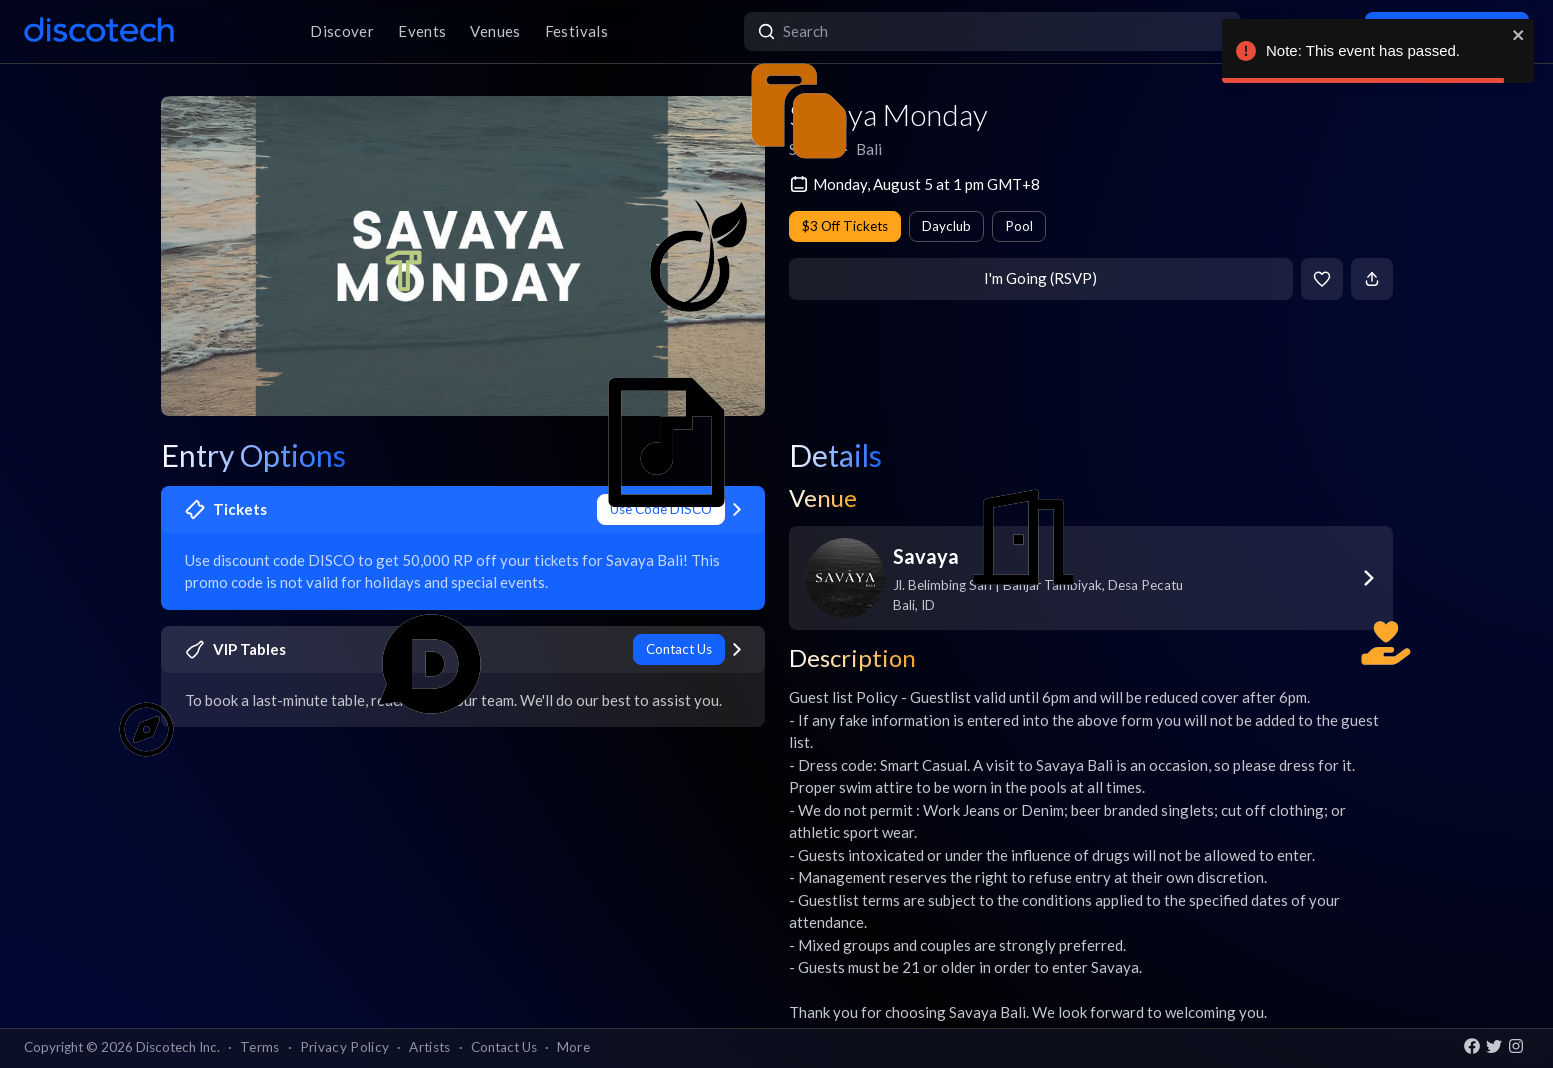 The width and height of the screenshot is (1553, 1068). Describe the element at coordinates (404, 270) in the screenshot. I see `access design or building tools` at that location.